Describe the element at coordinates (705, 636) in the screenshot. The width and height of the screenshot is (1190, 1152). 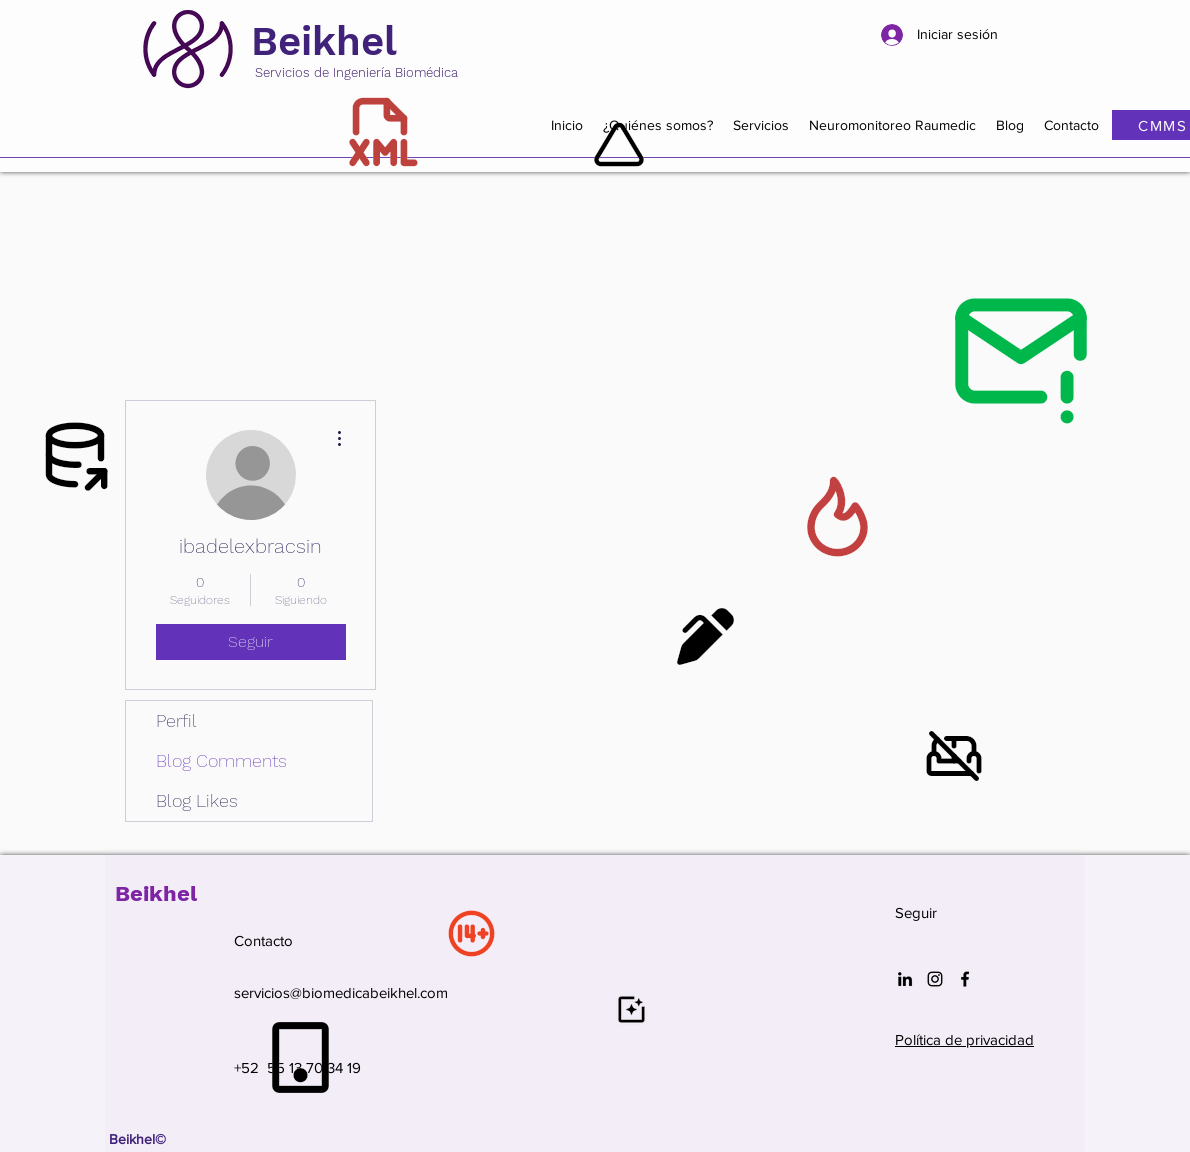
I see `edit or modify content` at that location.